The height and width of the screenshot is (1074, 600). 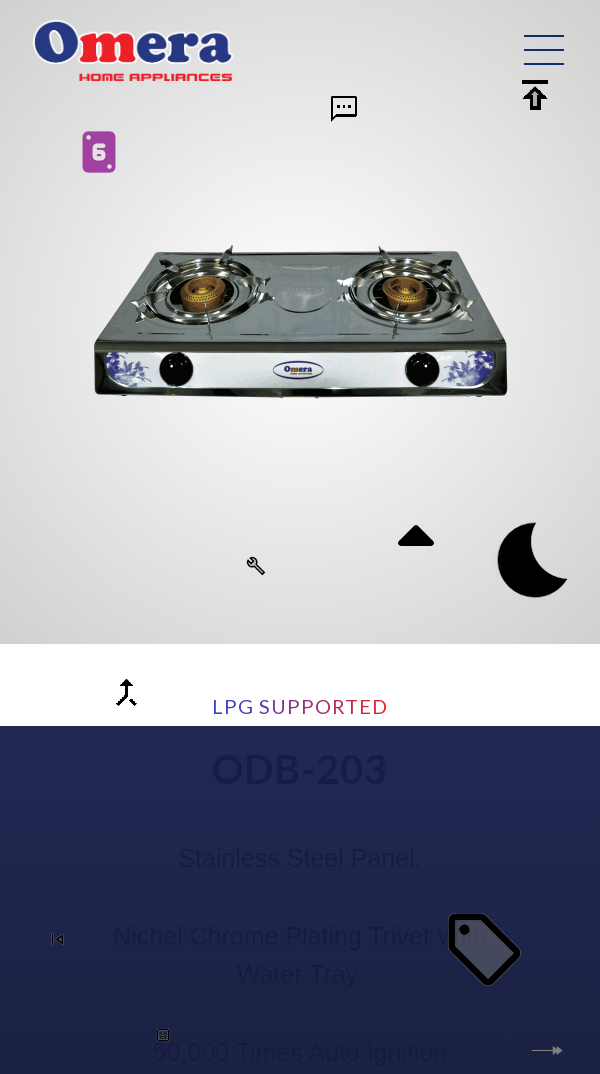 What do you see at coordinates (163, 1035) in the screenshot?
I see `switch to portrait orientation mode` at bounding box center [163, 1035].